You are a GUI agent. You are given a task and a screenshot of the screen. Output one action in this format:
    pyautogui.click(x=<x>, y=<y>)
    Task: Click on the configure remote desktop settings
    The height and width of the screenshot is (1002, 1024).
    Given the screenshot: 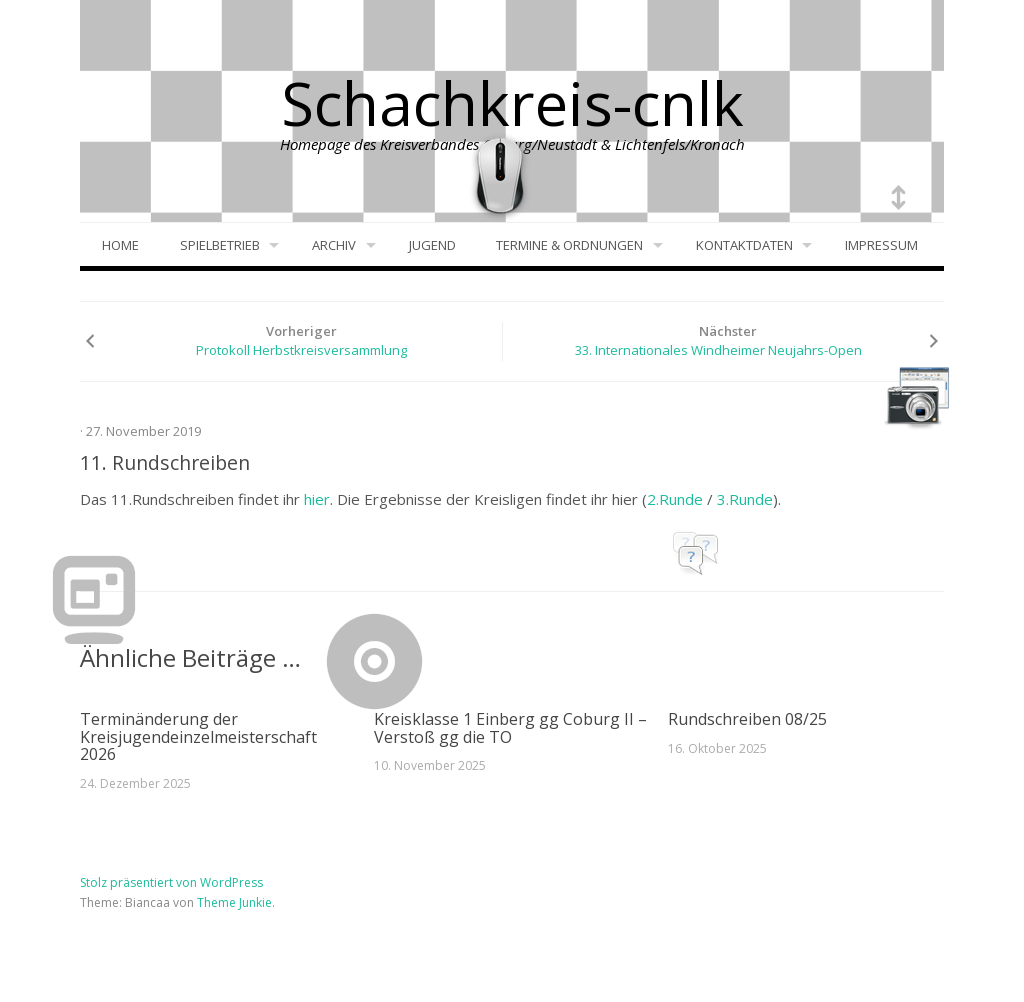 What is the action you would take?
    pyautogui.click(x=94, y=597)
    